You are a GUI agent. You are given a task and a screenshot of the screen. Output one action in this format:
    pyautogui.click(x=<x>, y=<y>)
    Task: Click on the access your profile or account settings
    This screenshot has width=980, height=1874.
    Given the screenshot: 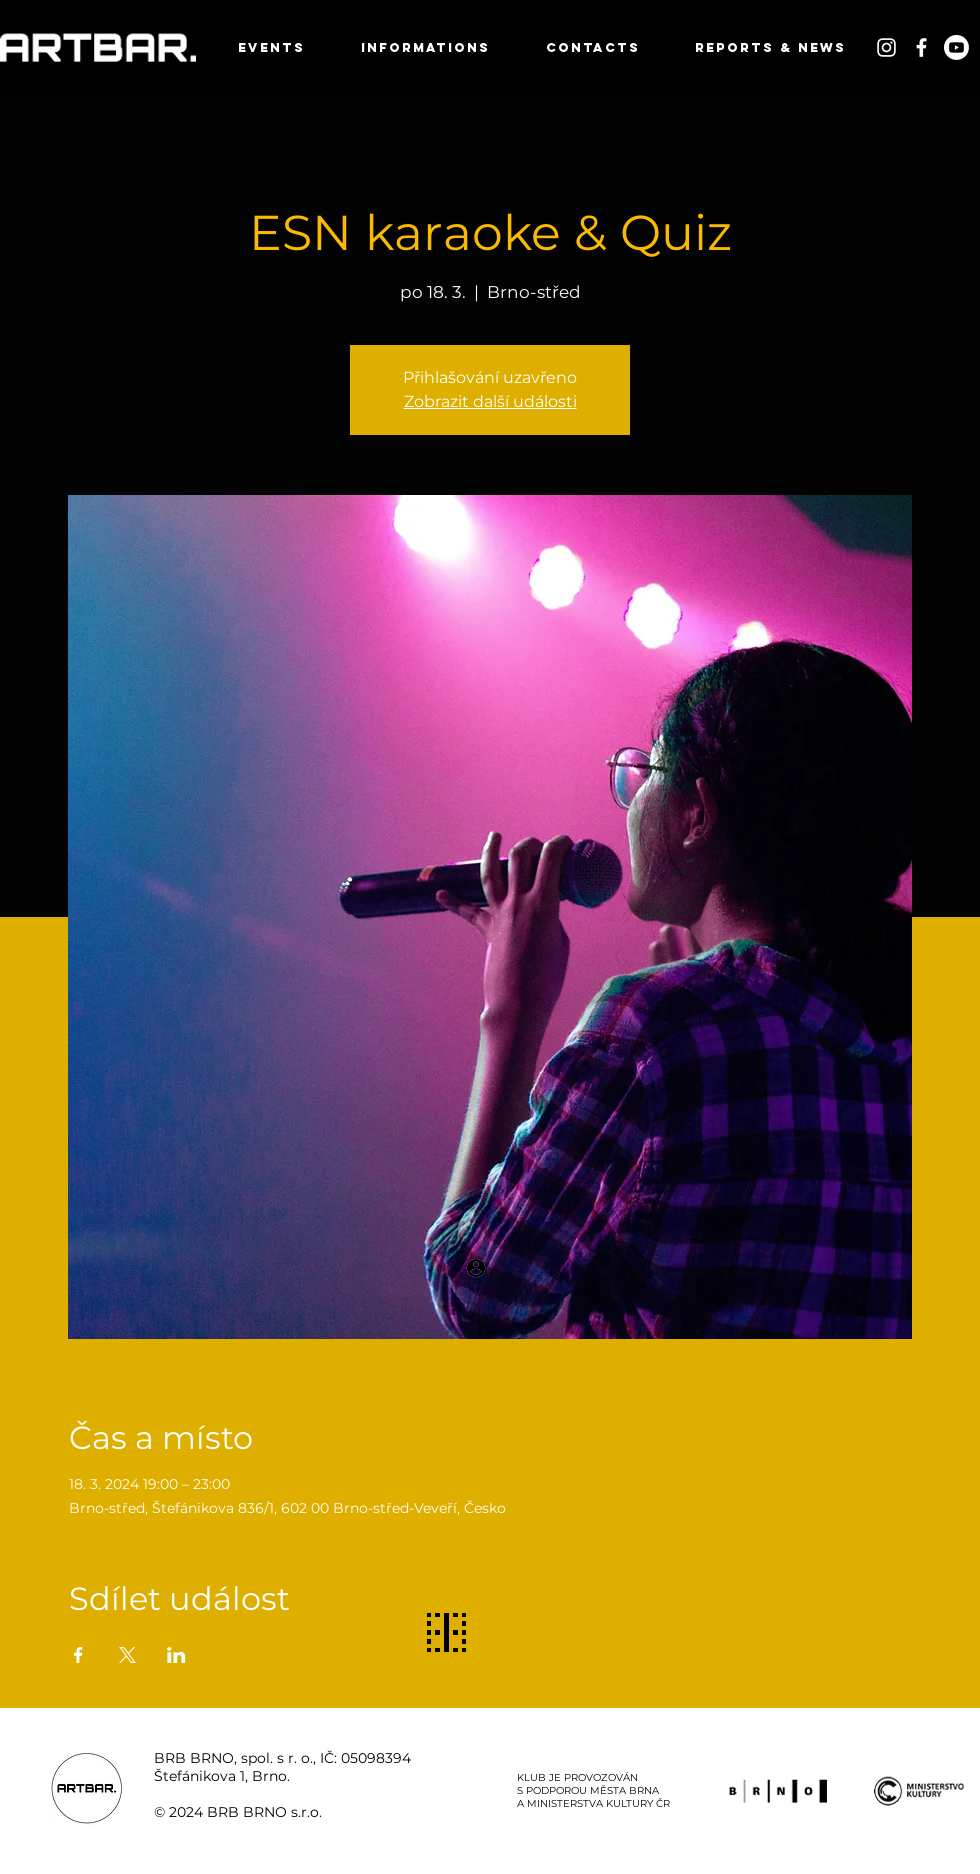 What is the action you would take?
    pyautogui.click(x=476, y=1268)
    